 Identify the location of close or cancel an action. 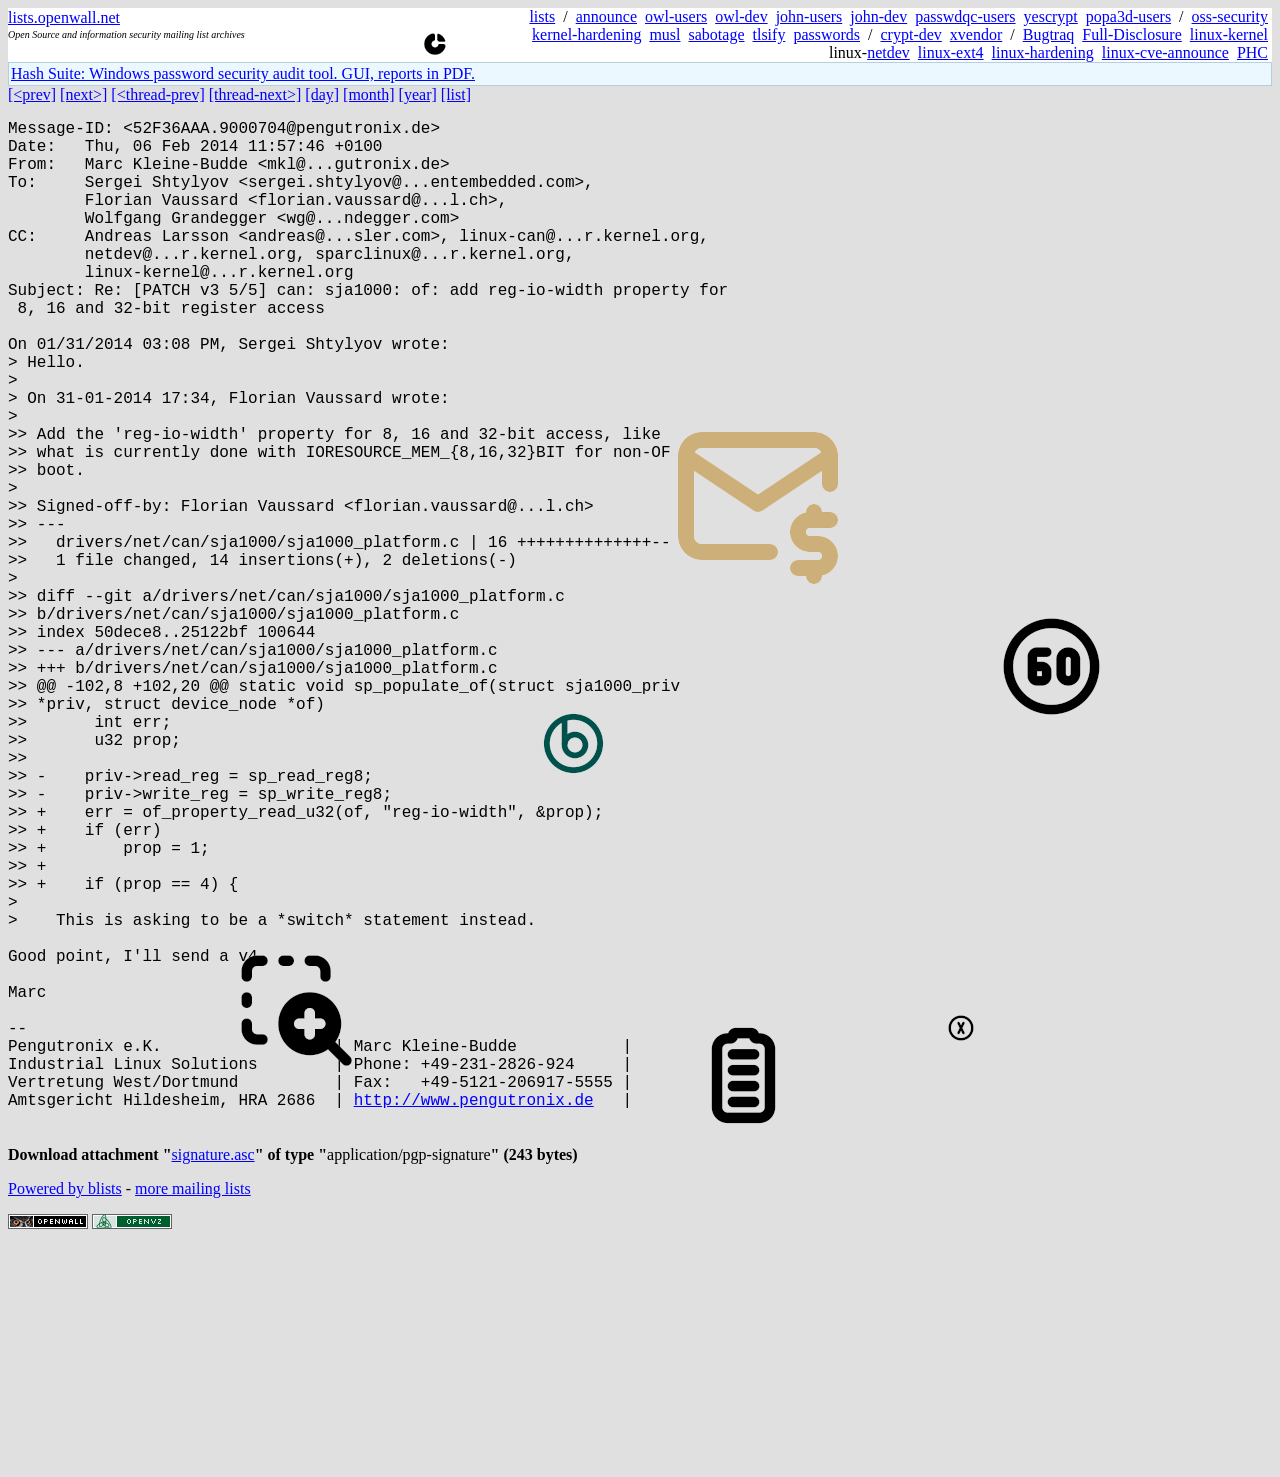
(961, 1028).